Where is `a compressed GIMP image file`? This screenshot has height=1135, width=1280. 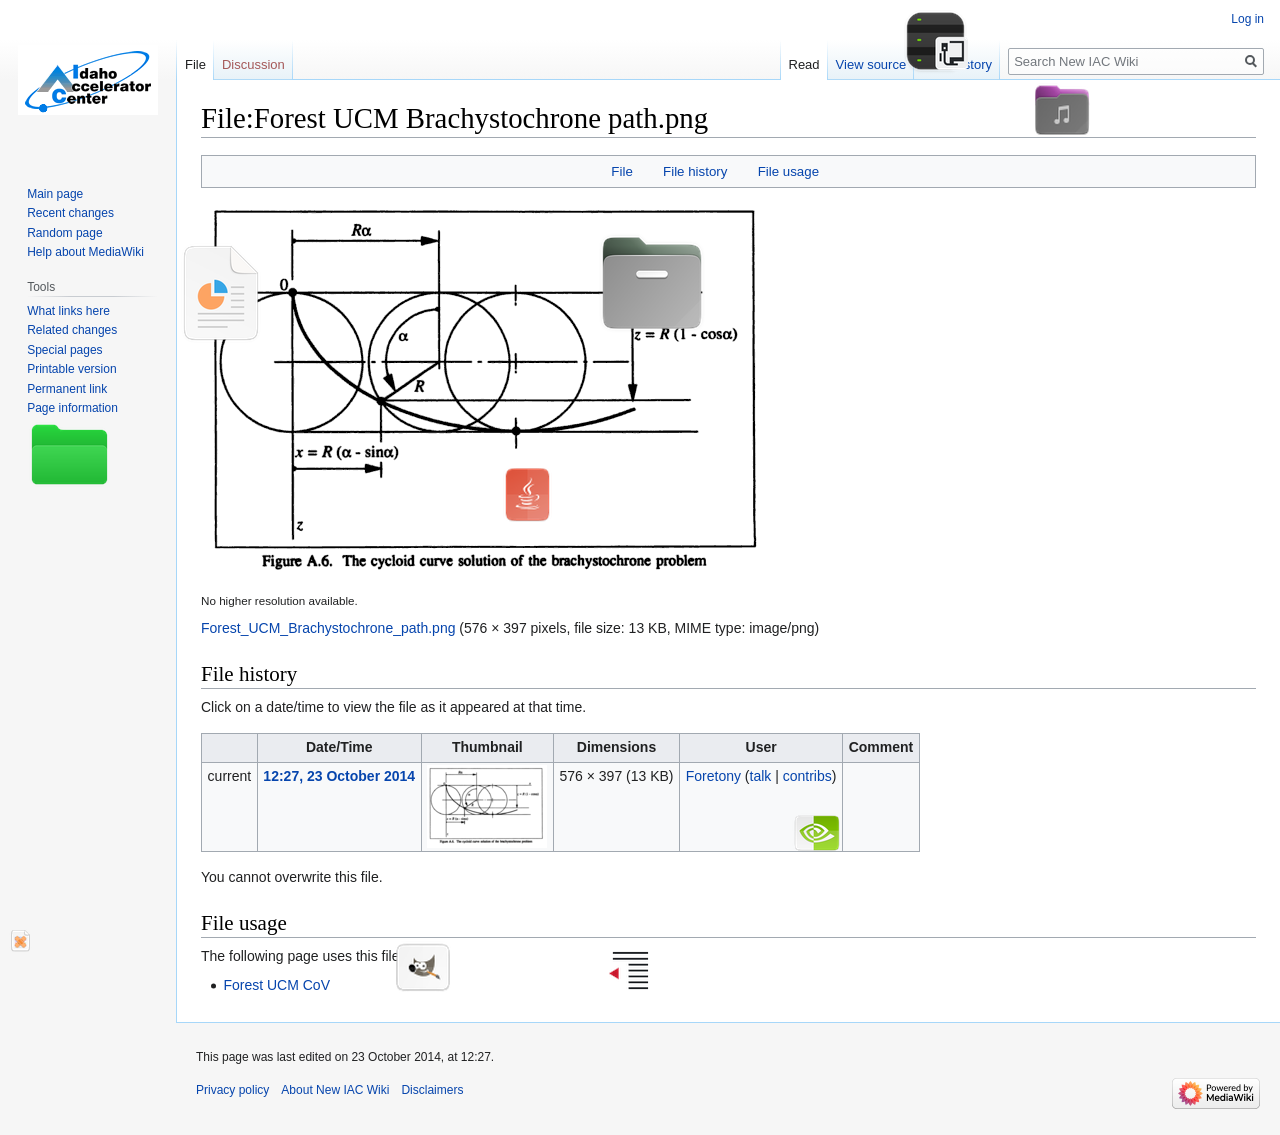 a compressed GIMP image file is located at coordinates (423, 966).